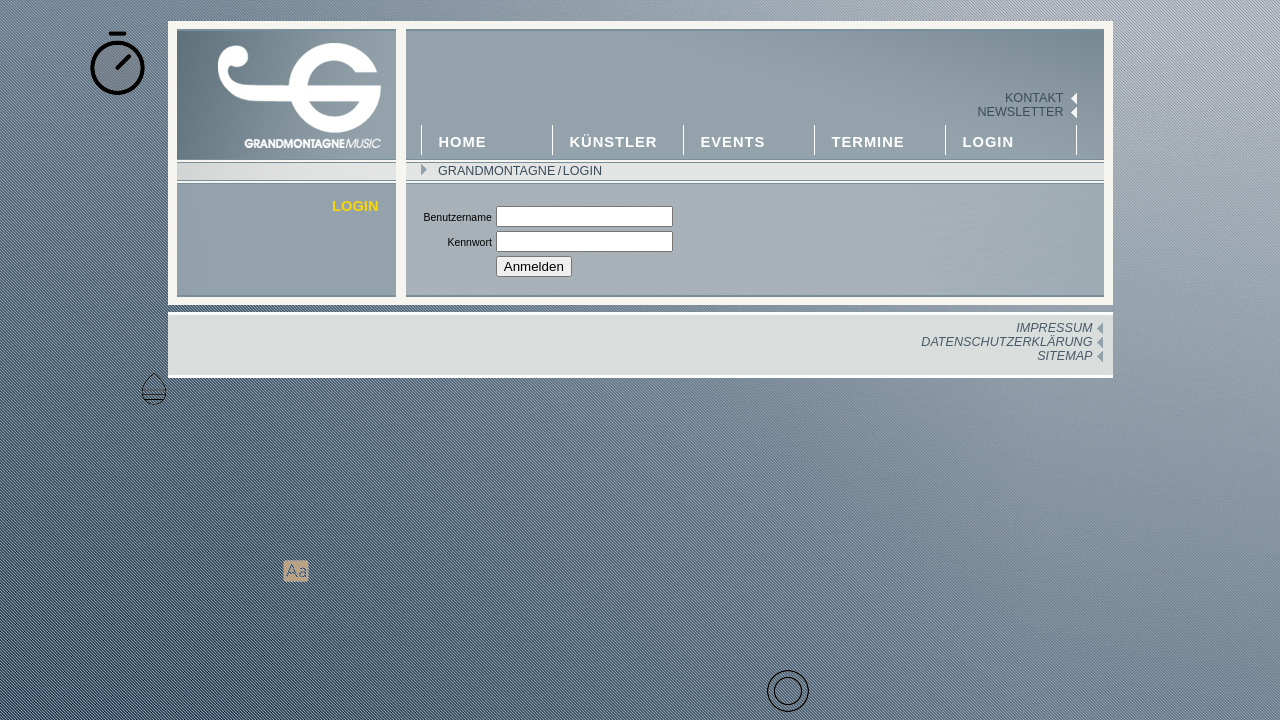 This screenshot has height=720, width=1280. What do you see at coordinates (154, 390) in the screenshot?
I see `indicates partial fill level or liquid amount` at bounding box center [154, 390].